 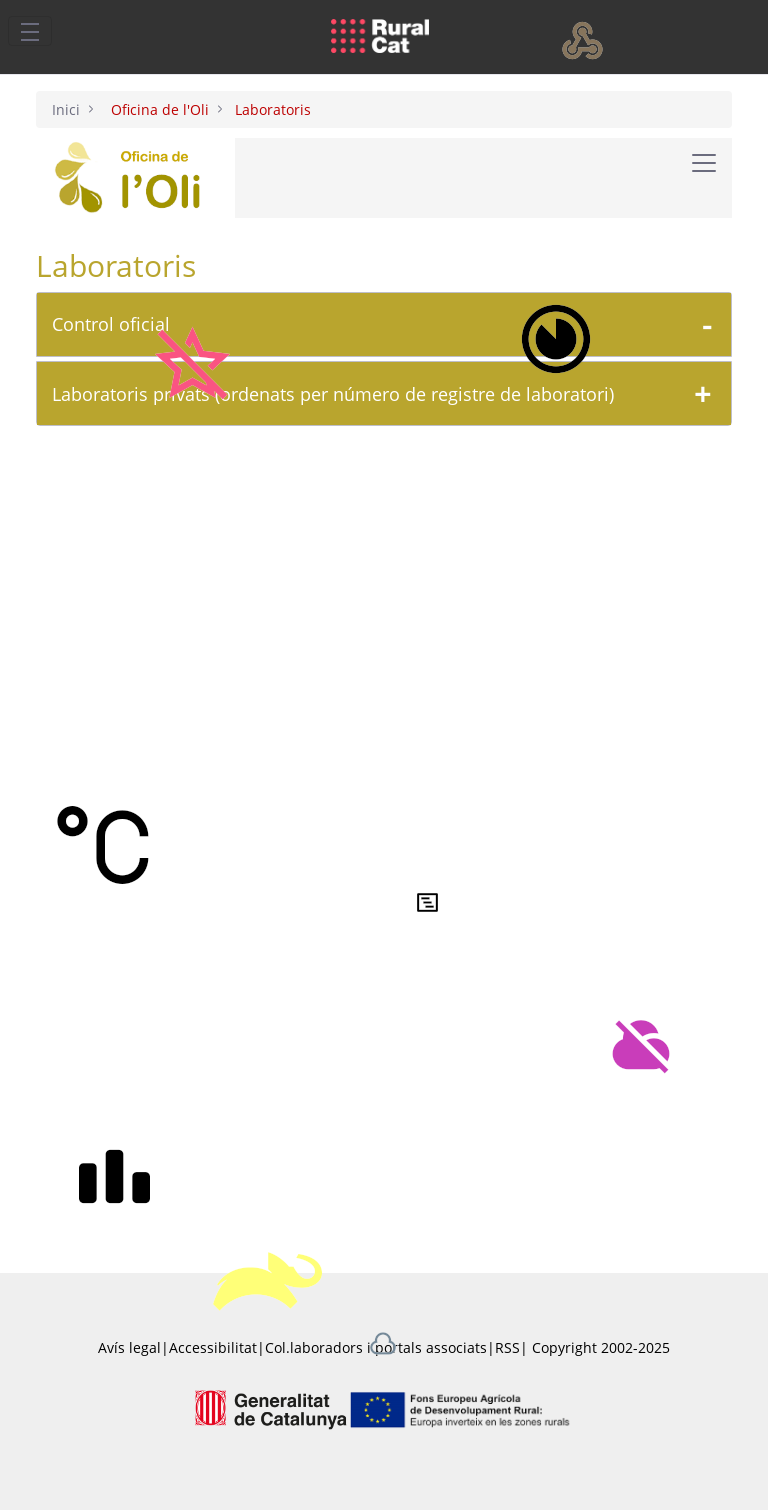 What do you see at coordinates (192, 364) in the screenshot?
I see `disable or remove from favorites` at bounding box center [192, 364].